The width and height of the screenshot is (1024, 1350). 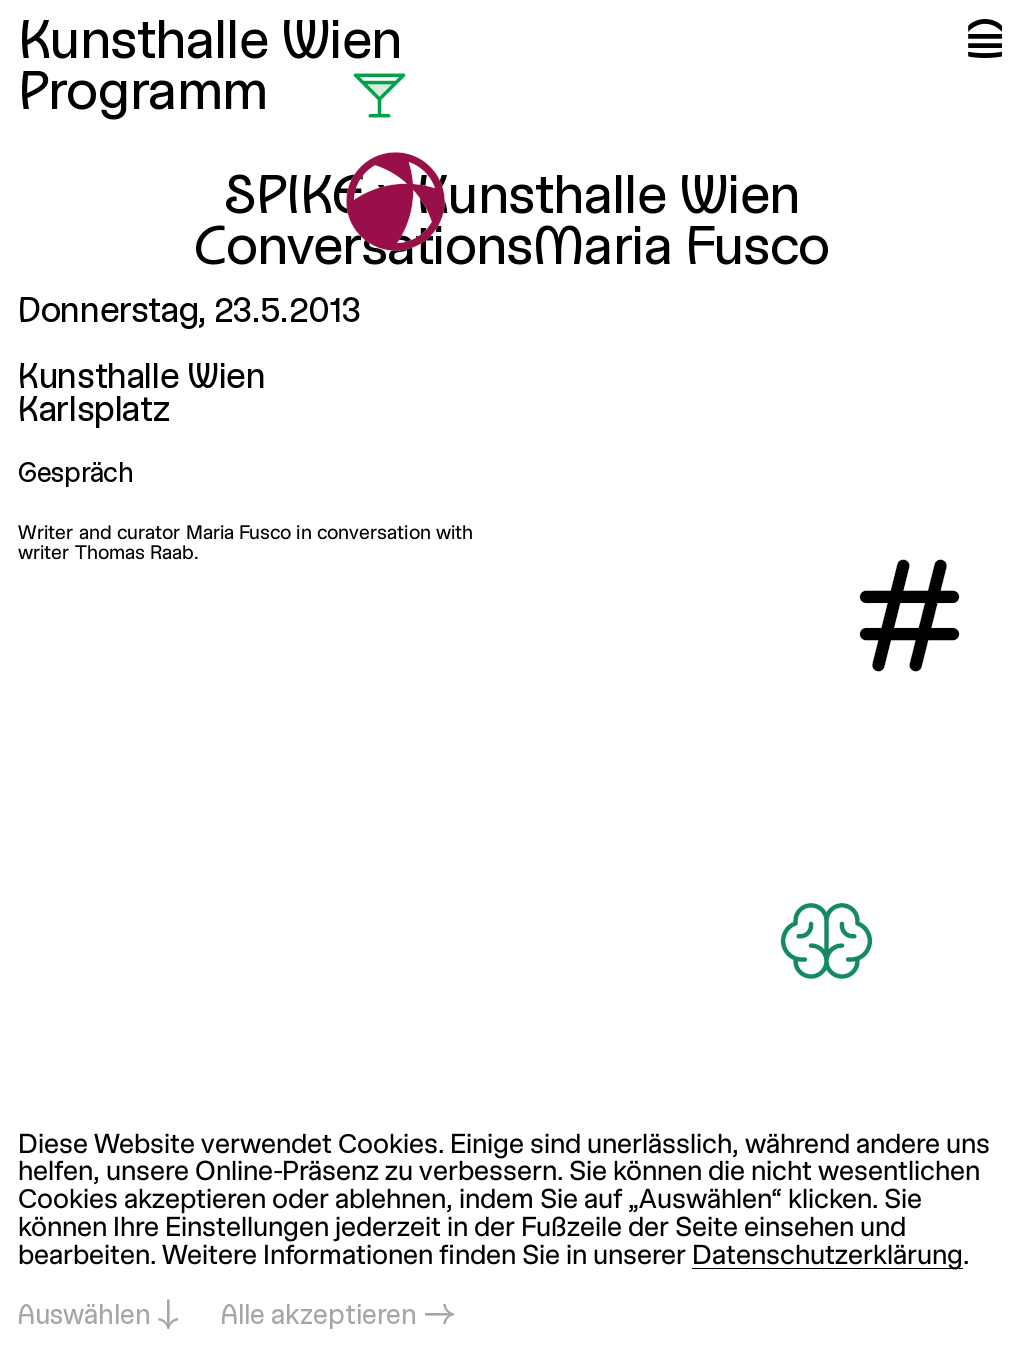 I want to click on access AI or smart features, so click(x=826, y=942).